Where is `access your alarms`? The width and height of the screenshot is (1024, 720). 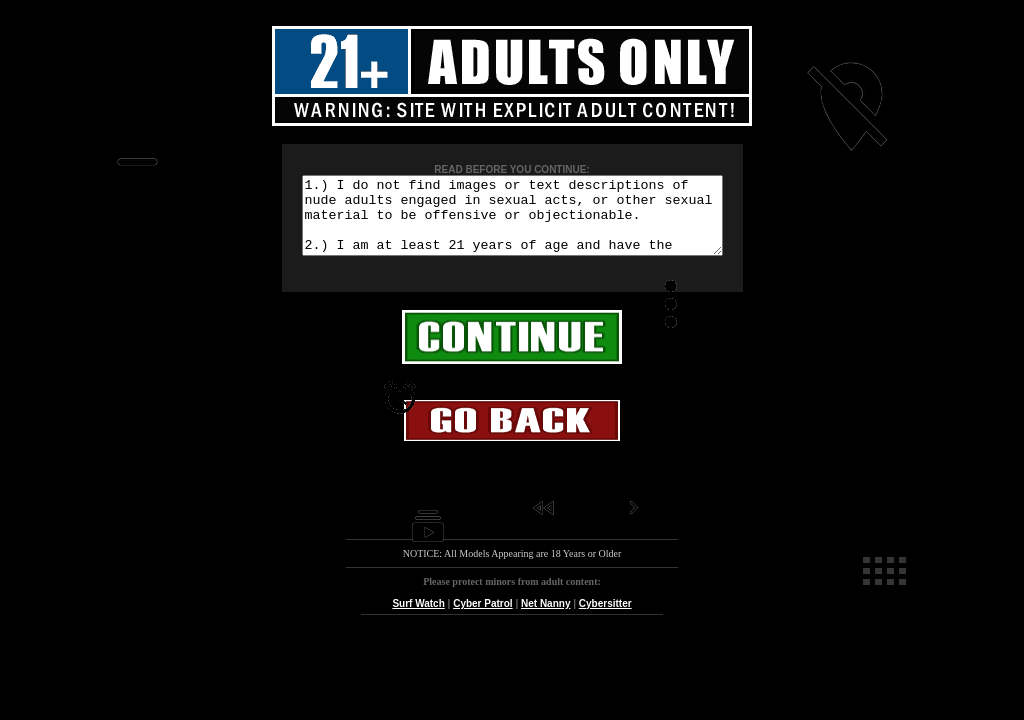 access your alarms is located at coordinates (400, 397).